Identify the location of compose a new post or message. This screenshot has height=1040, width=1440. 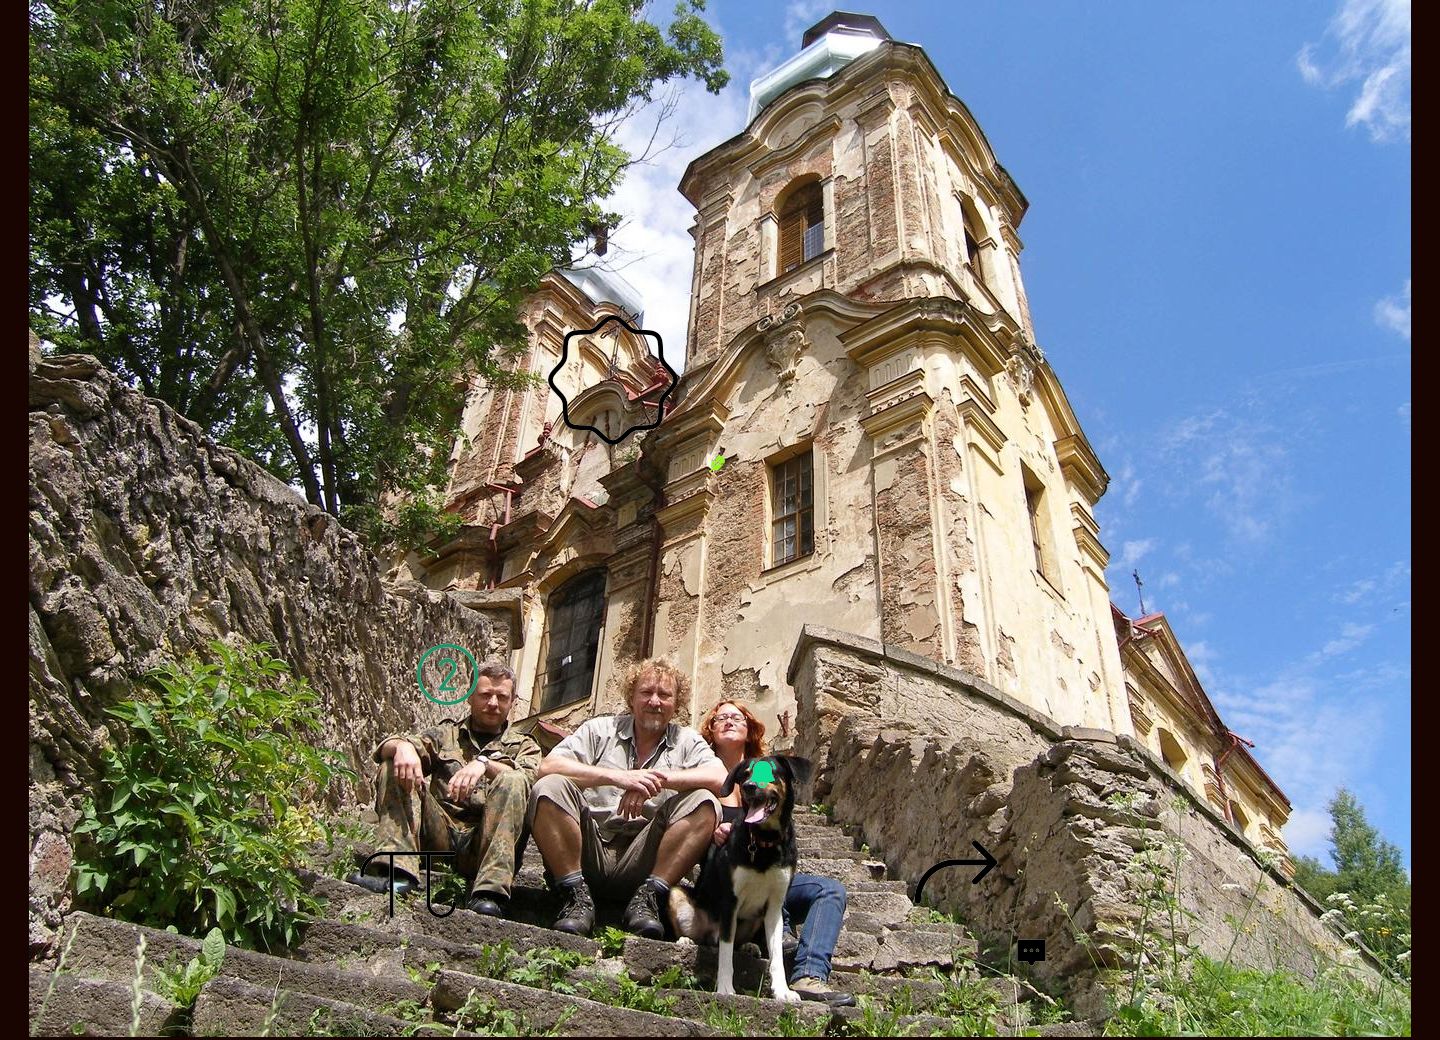
(716, 464).